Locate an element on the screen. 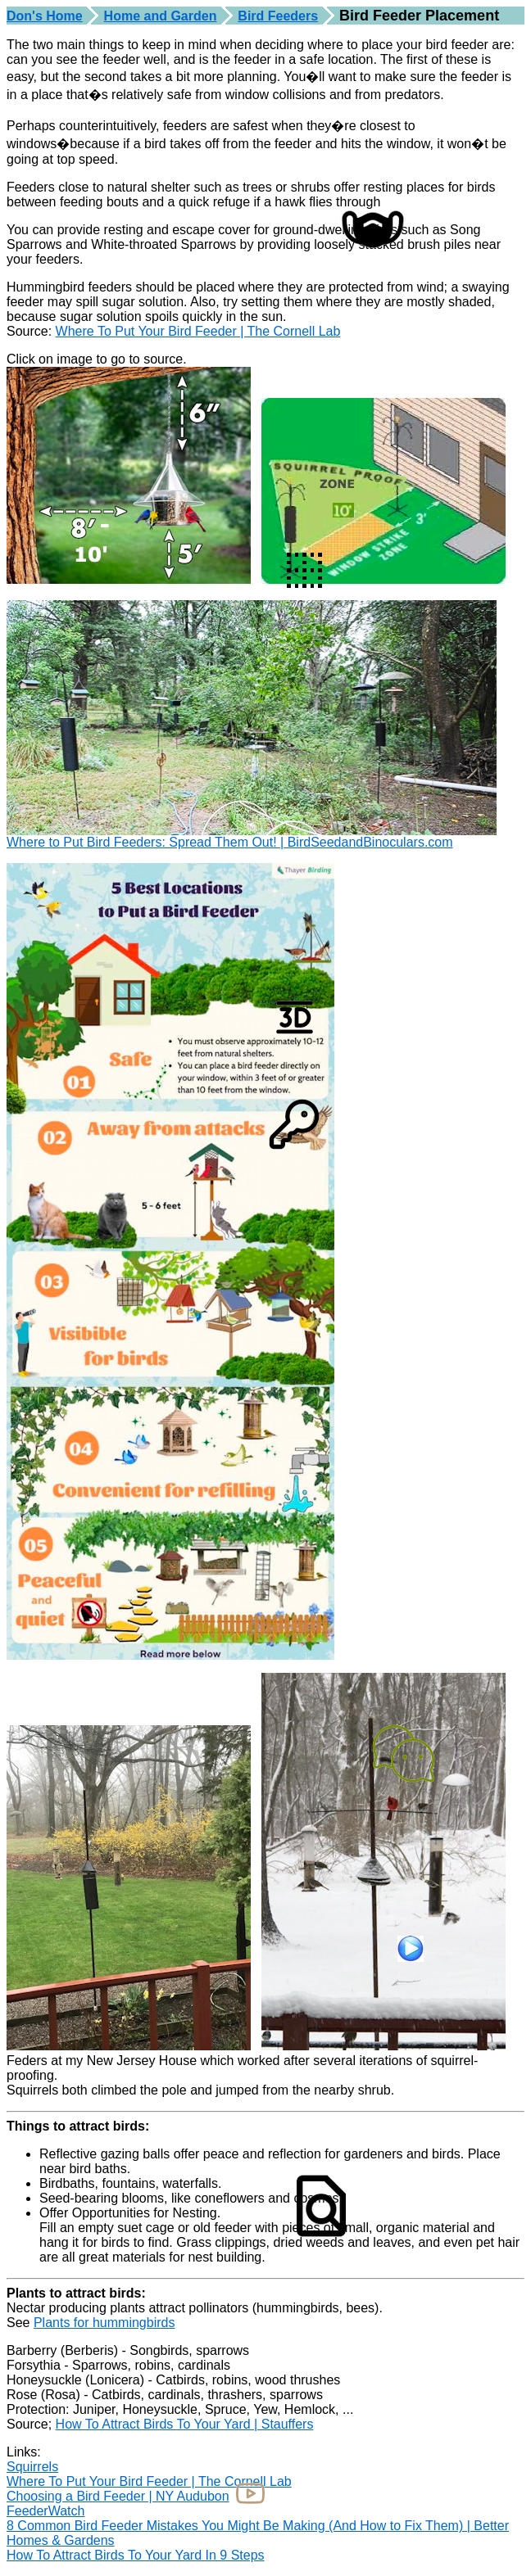 This screenshot has height=2576, width=531. search within the current document is located at coordinates (321, 2206).